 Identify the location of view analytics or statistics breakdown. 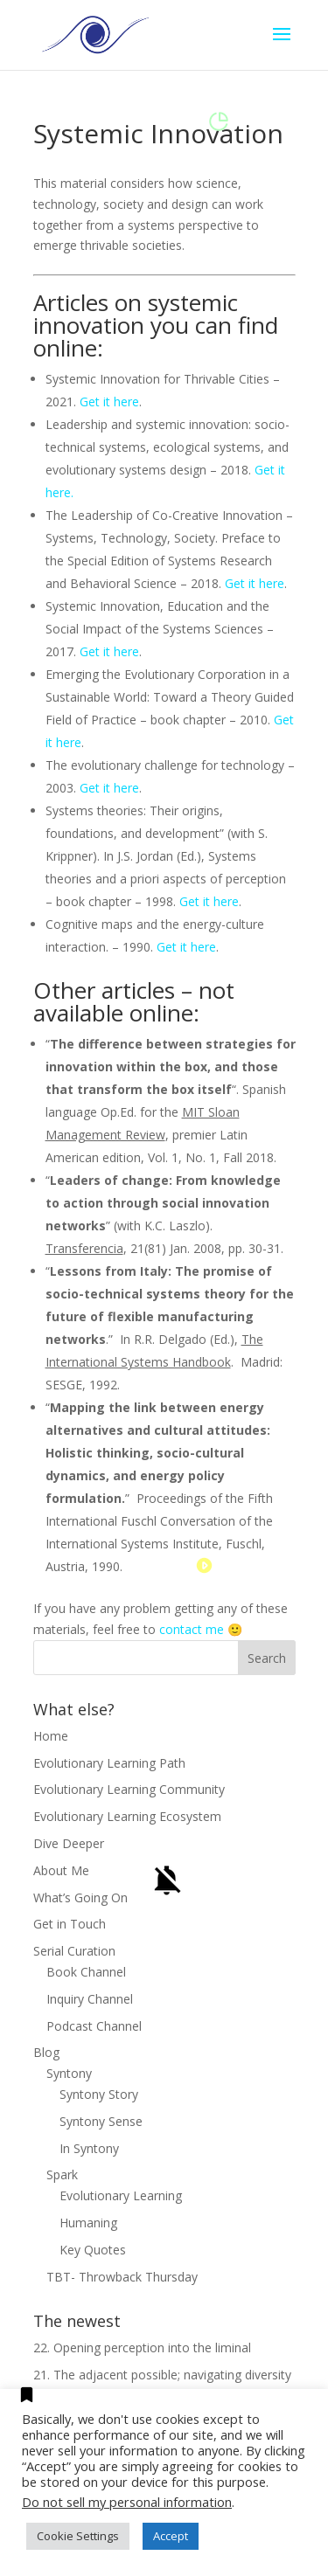
(219, 121).